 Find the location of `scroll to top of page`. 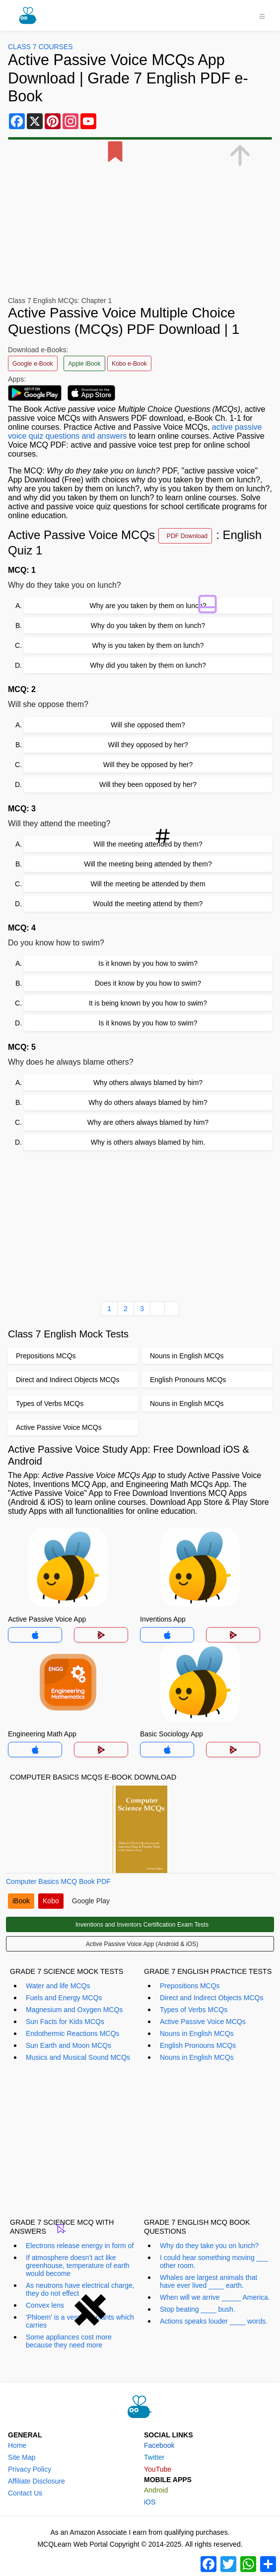

scroll to top of page is located at coordinates (239, 156).